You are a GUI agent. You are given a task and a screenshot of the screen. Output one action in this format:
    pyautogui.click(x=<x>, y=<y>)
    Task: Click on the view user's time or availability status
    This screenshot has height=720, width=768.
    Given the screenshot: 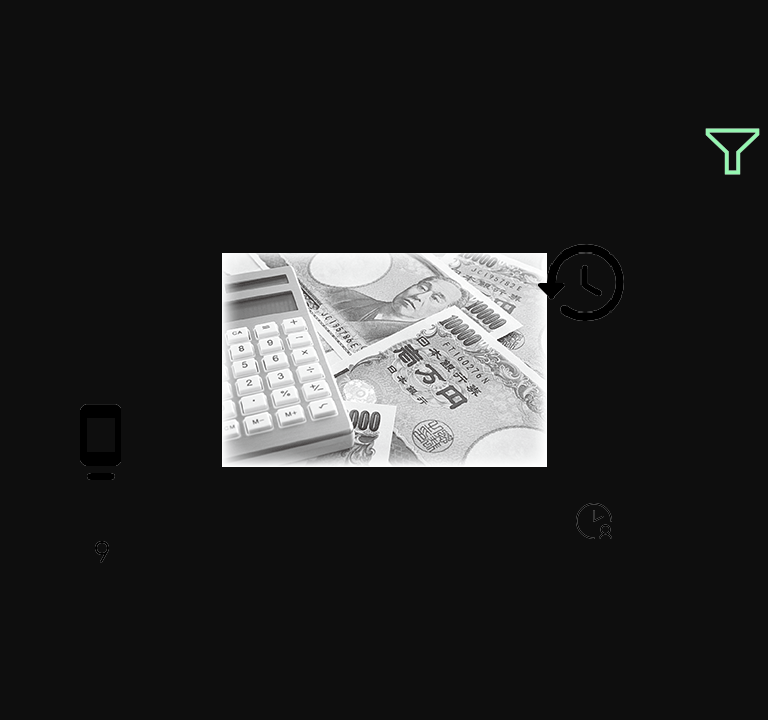 What is the action you would take?
    pyautogui.click(x=594, y=521)
    